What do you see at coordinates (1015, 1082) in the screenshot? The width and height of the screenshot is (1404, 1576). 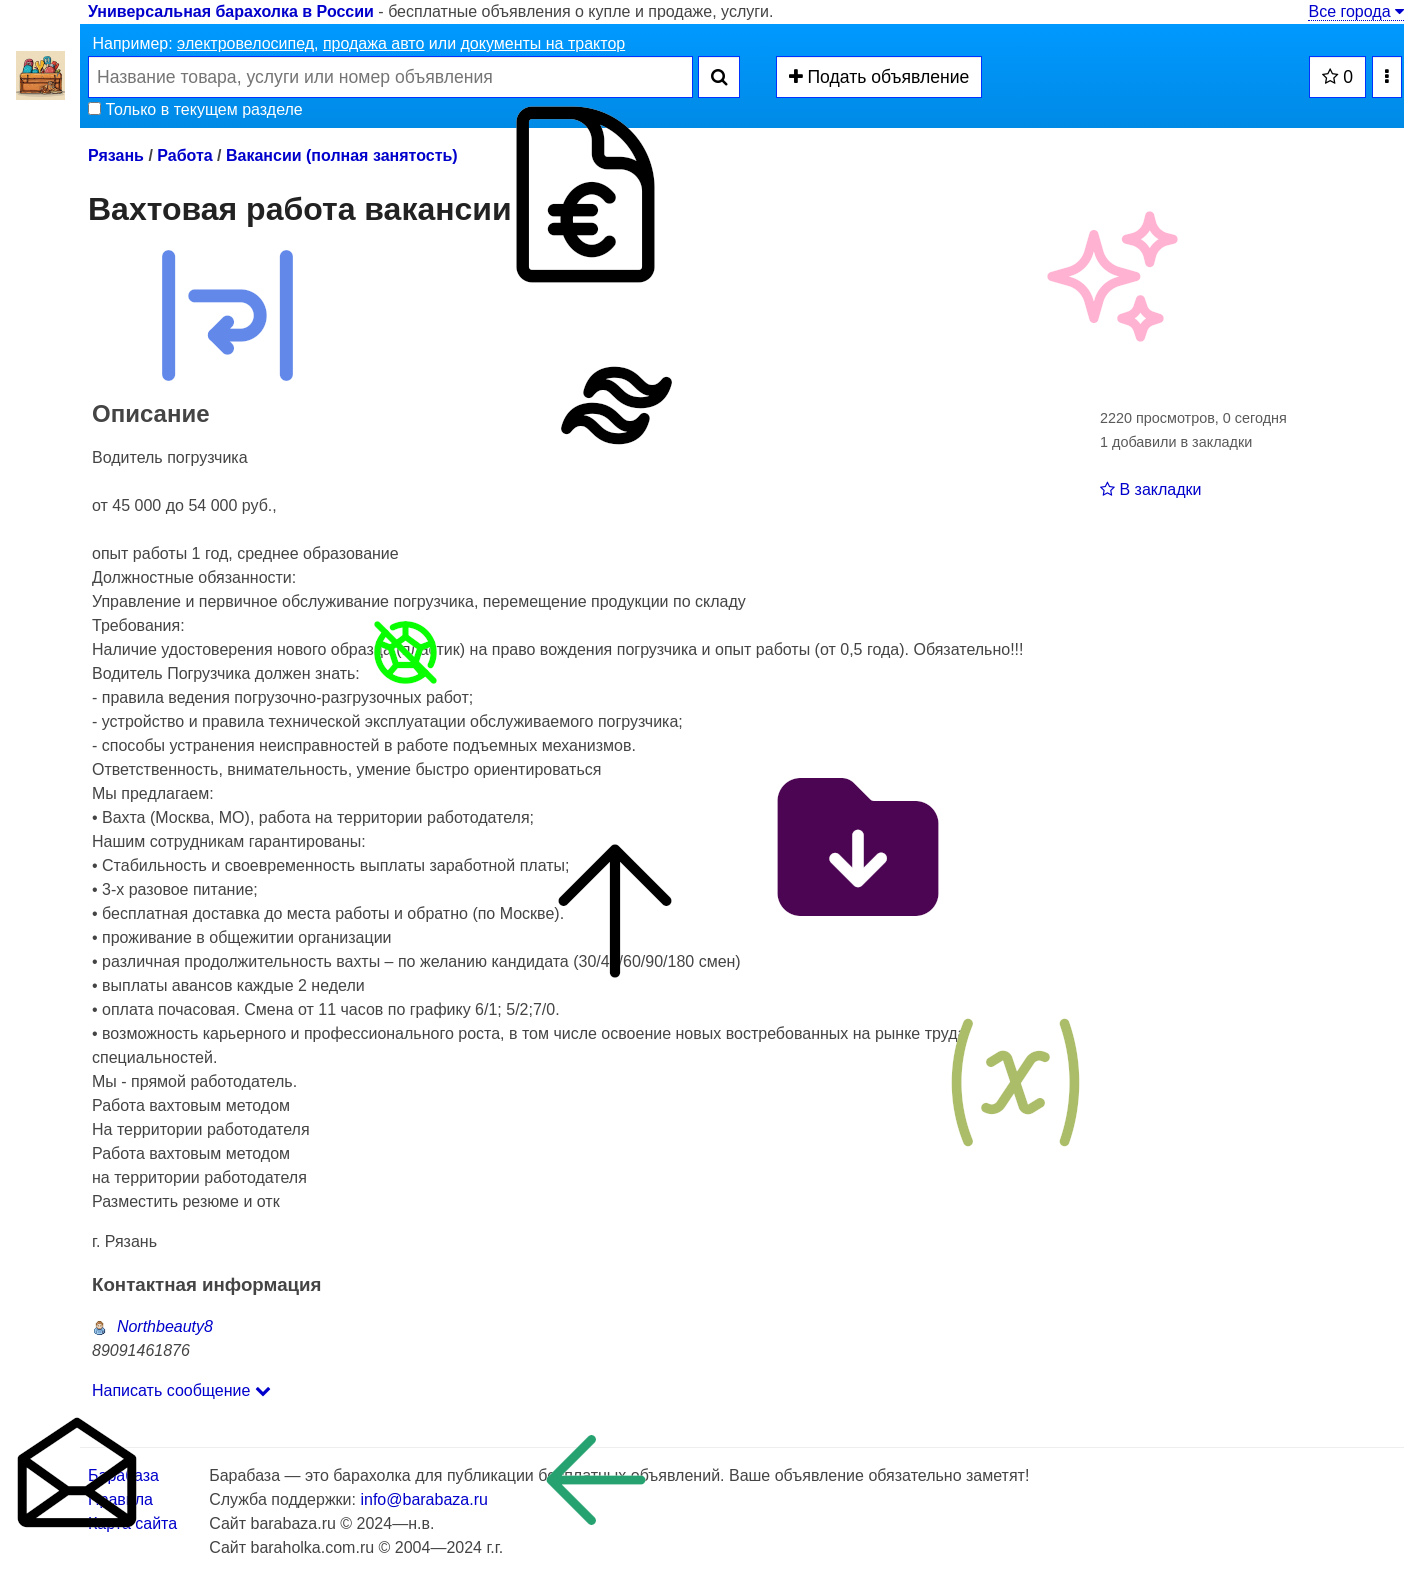 I see `access variable or parameter settings` at bounding box center [1015, 1082].